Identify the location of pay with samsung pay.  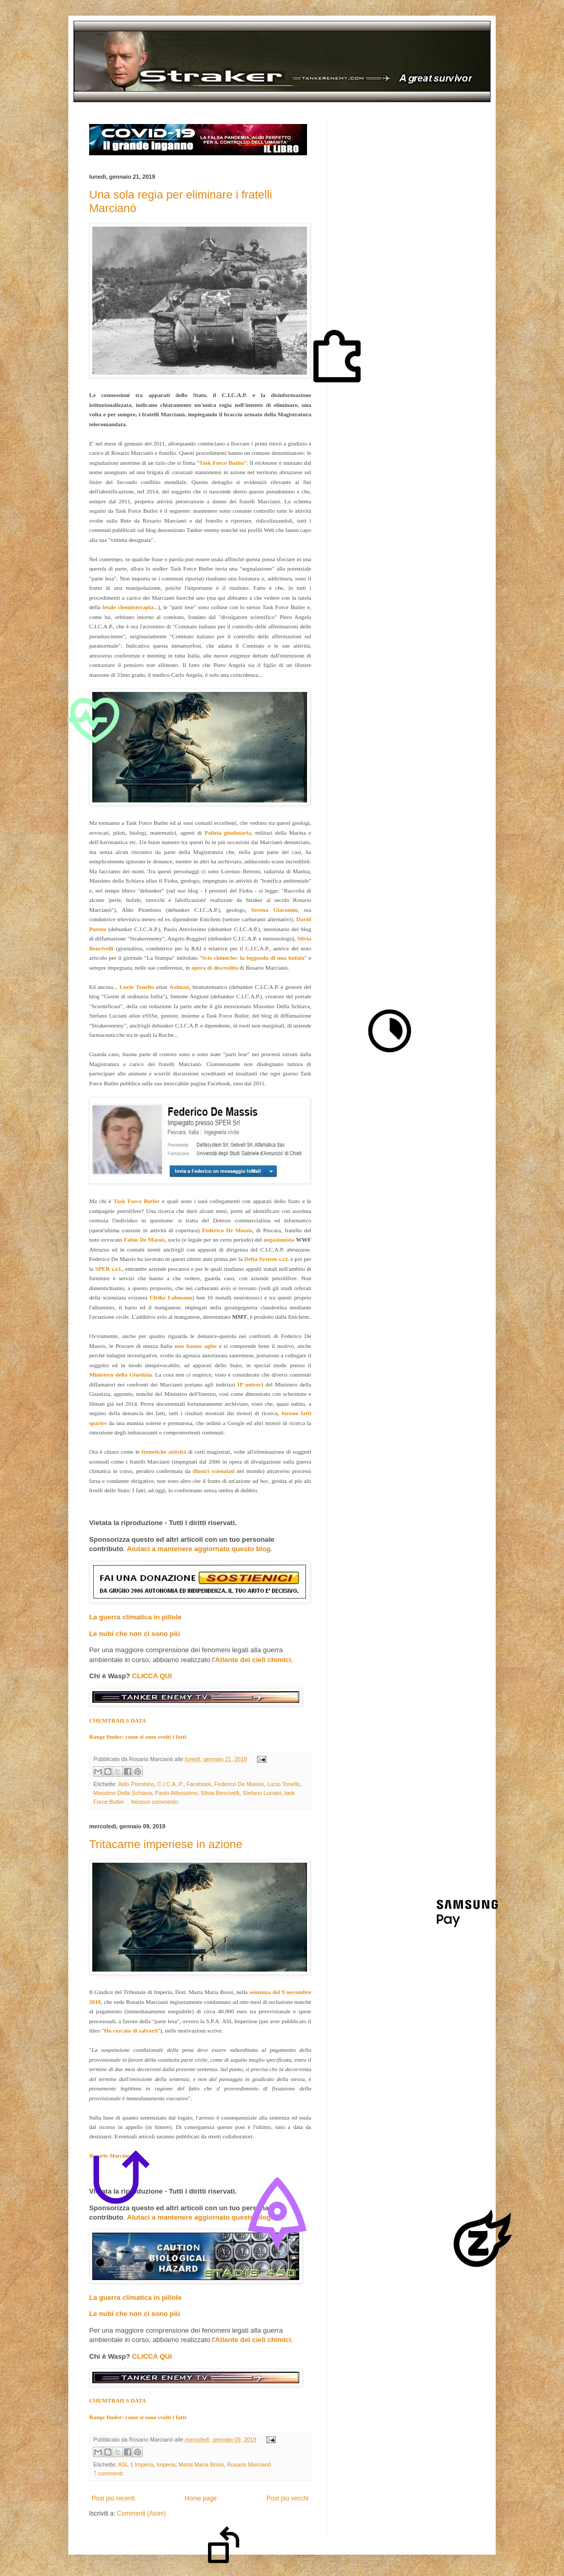
(467, 1913).